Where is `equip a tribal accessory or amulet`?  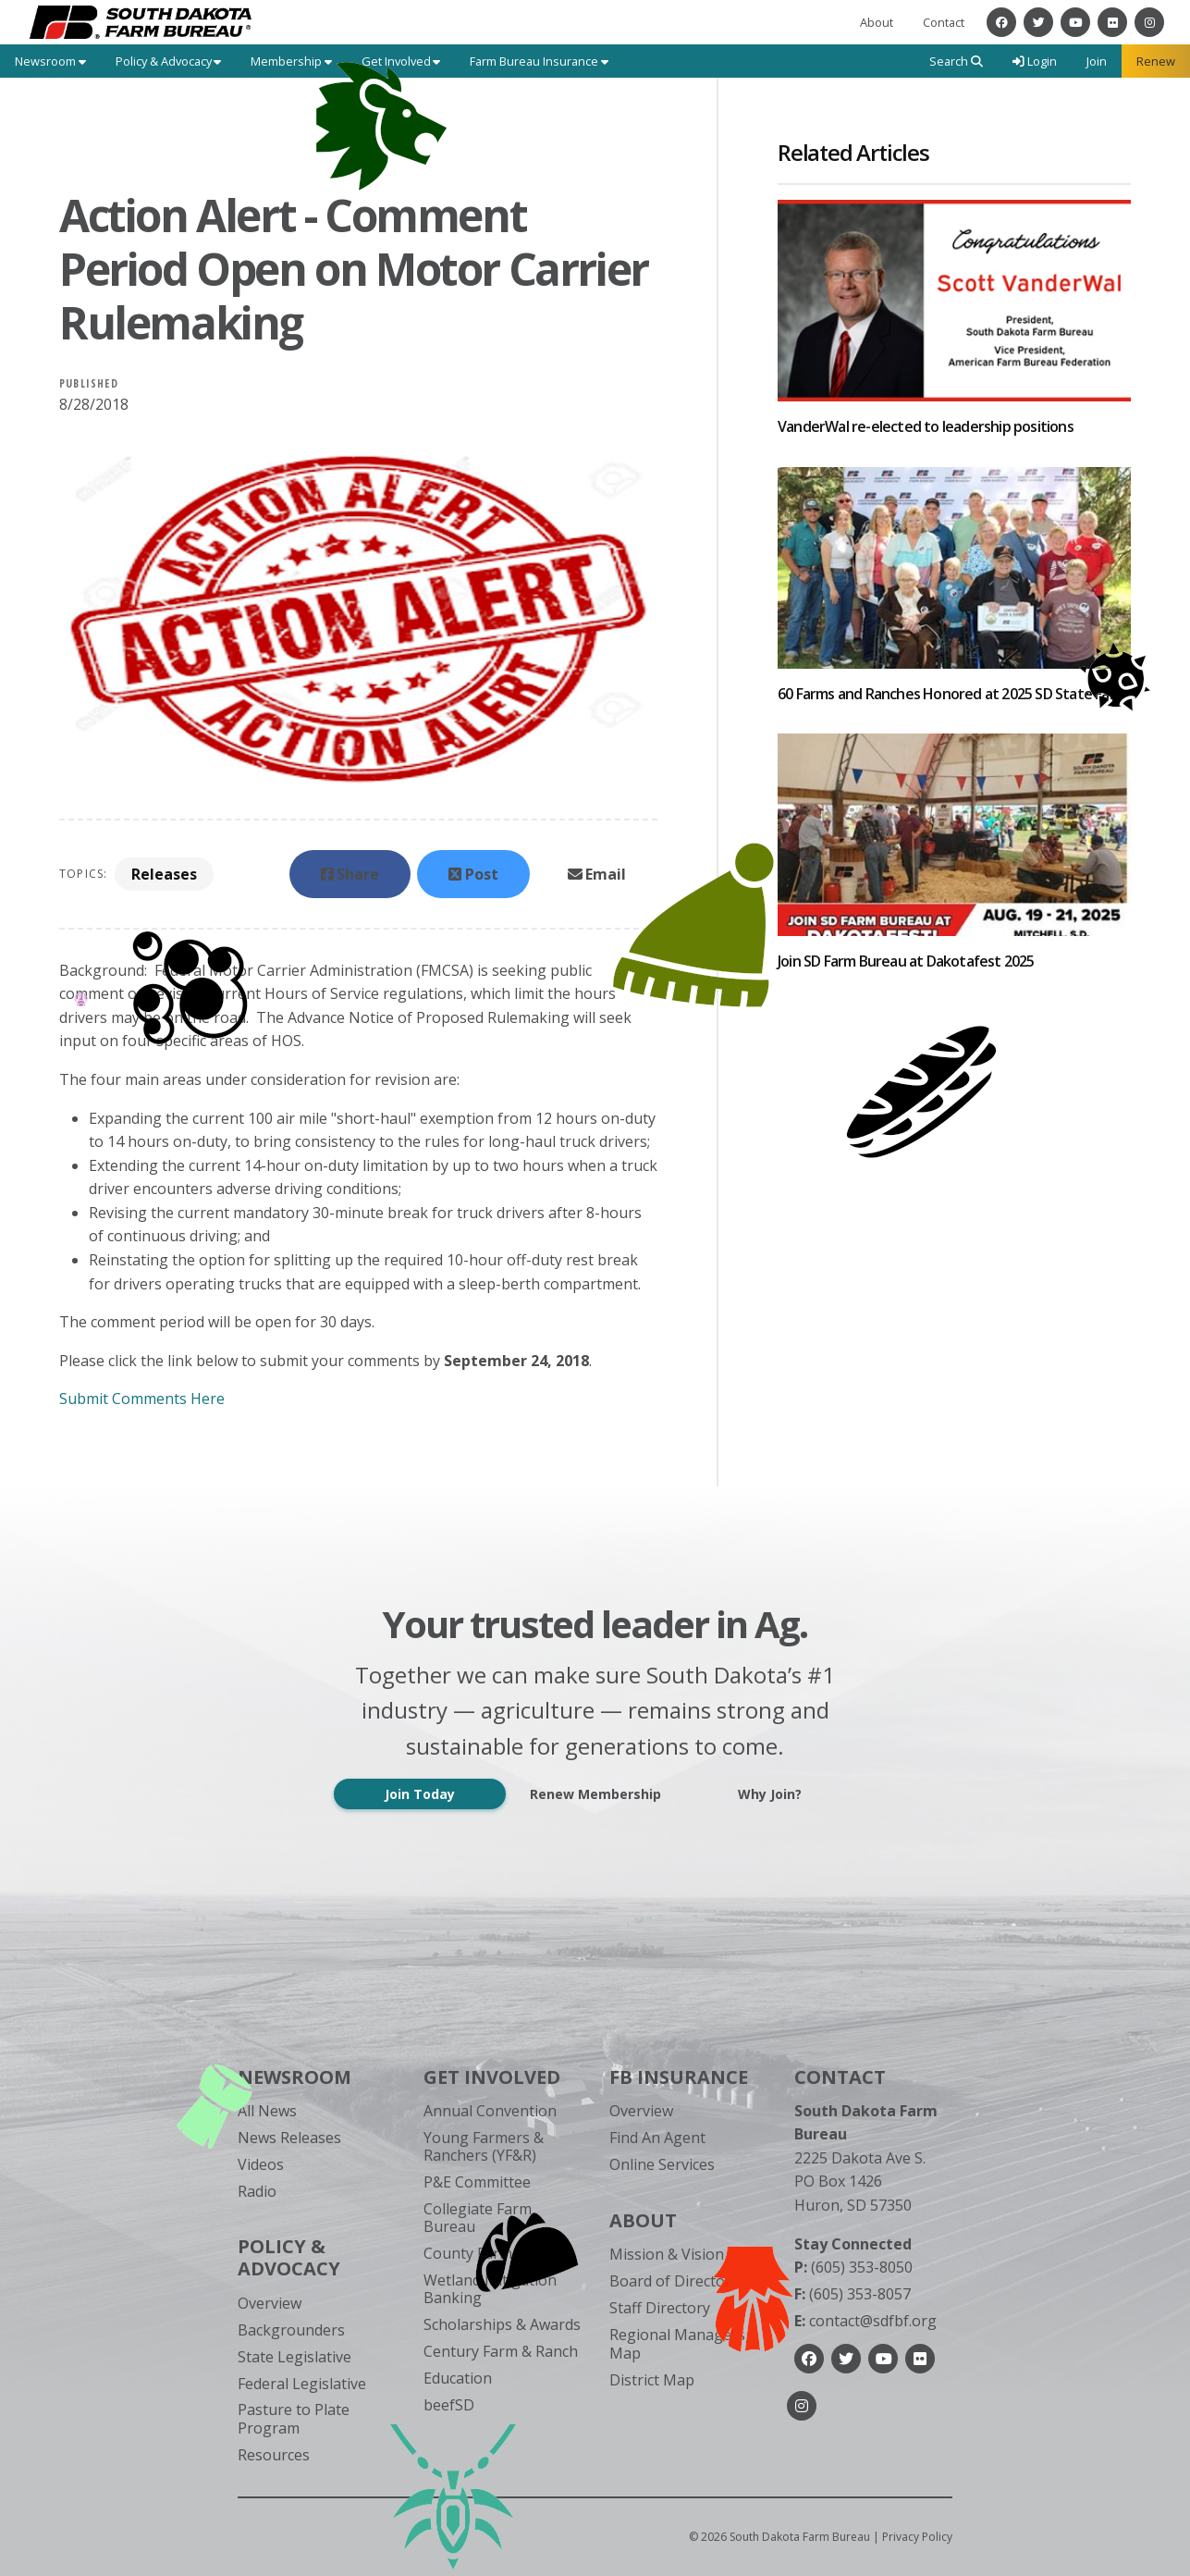 equip a tribal accessory or amulet is located at coordinates (453, 2497).